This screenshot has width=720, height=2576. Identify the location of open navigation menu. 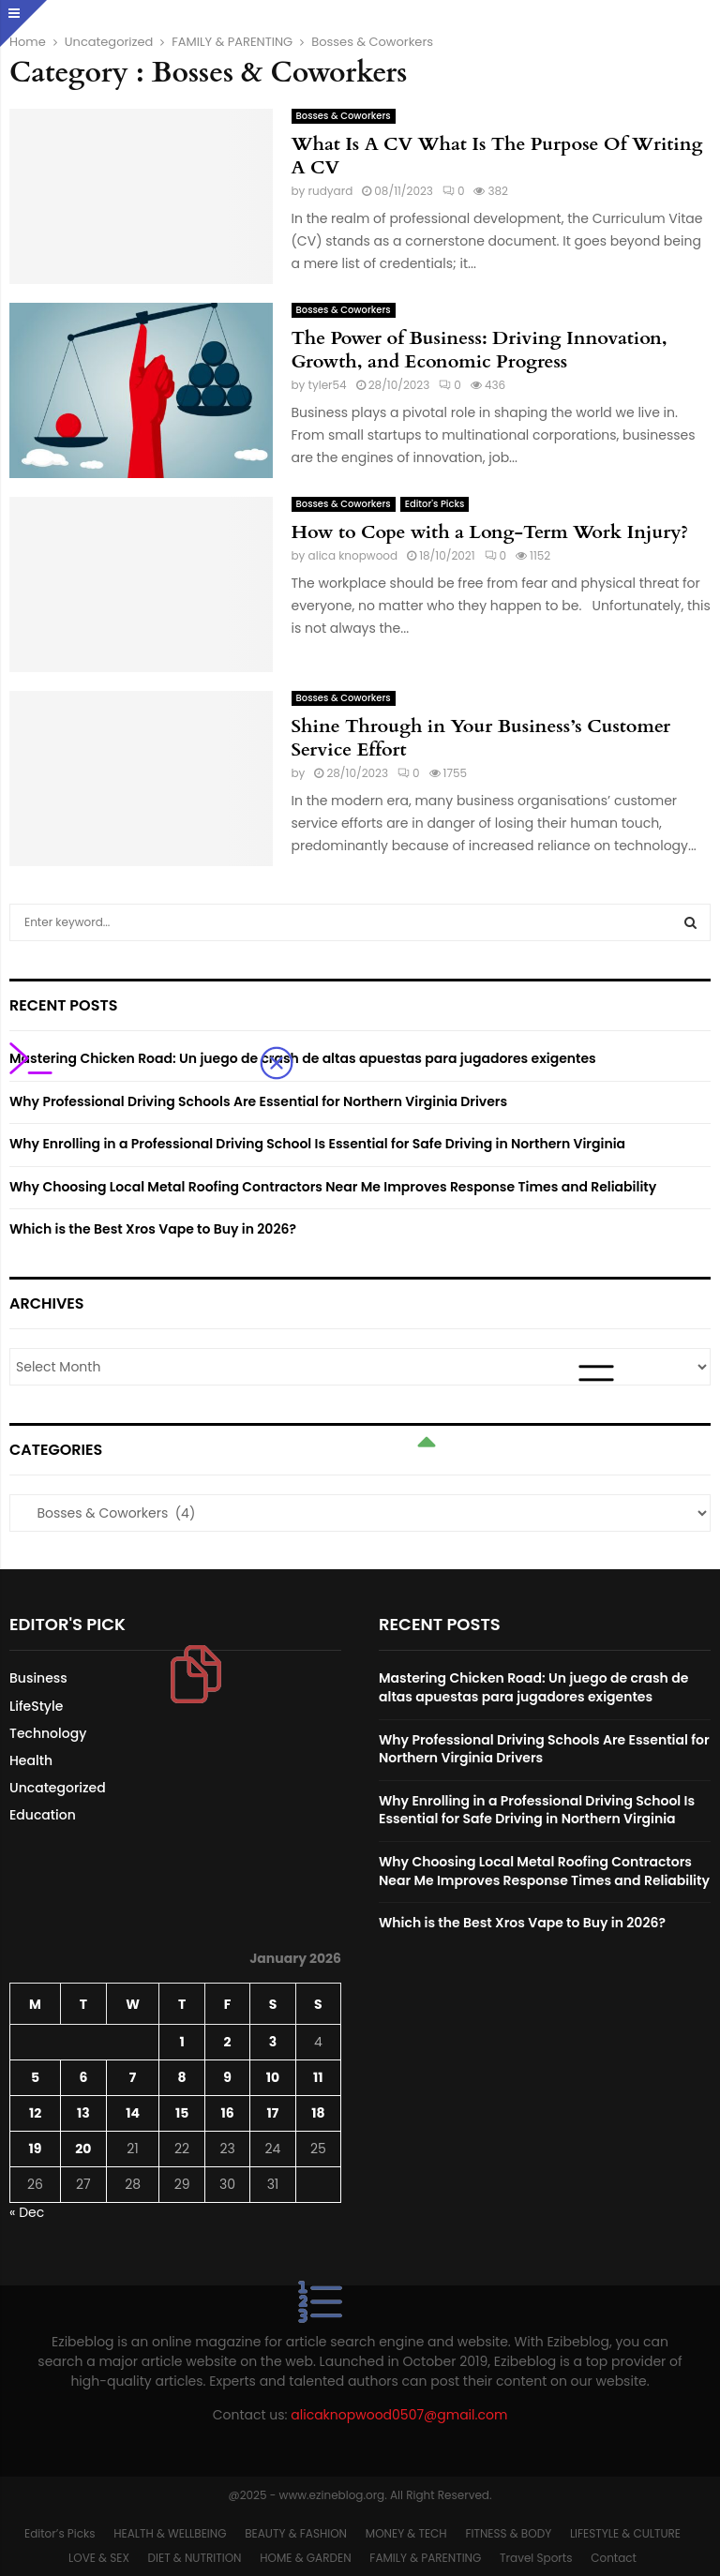
(596, 1372).